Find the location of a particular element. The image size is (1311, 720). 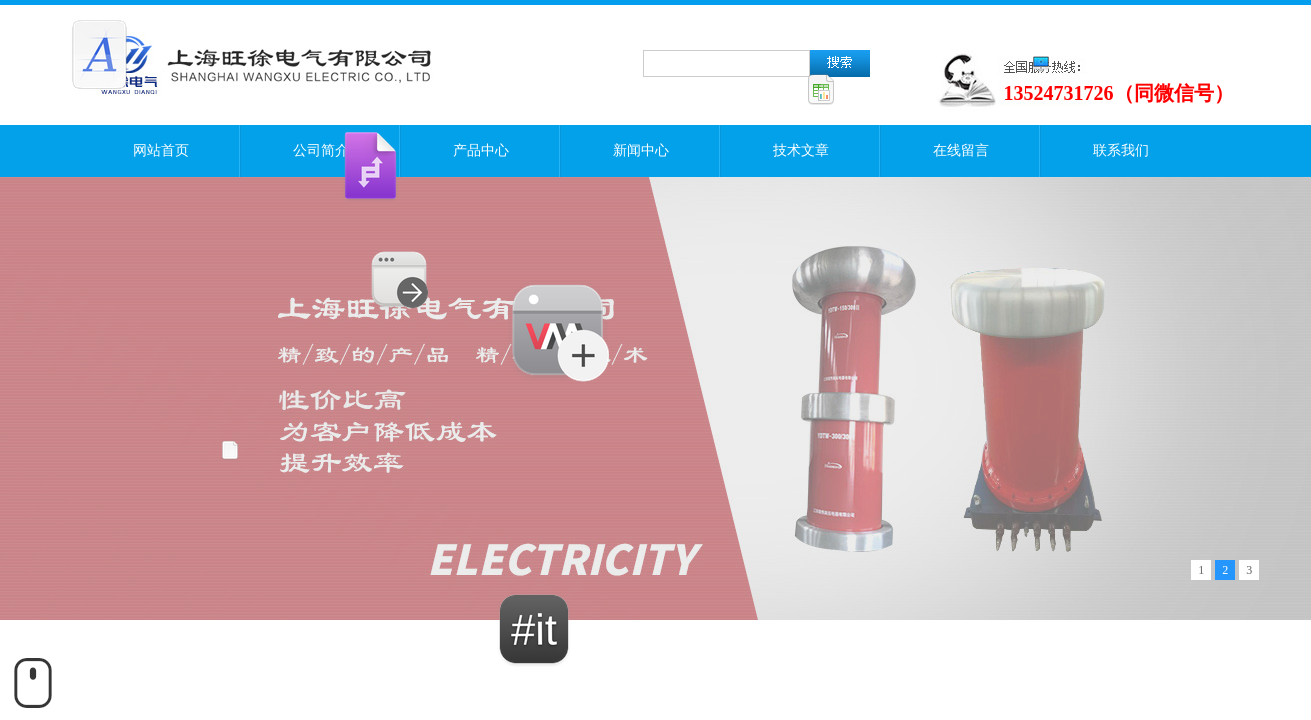

play video content on your television or monitor is located at coordinates (1041, 64).